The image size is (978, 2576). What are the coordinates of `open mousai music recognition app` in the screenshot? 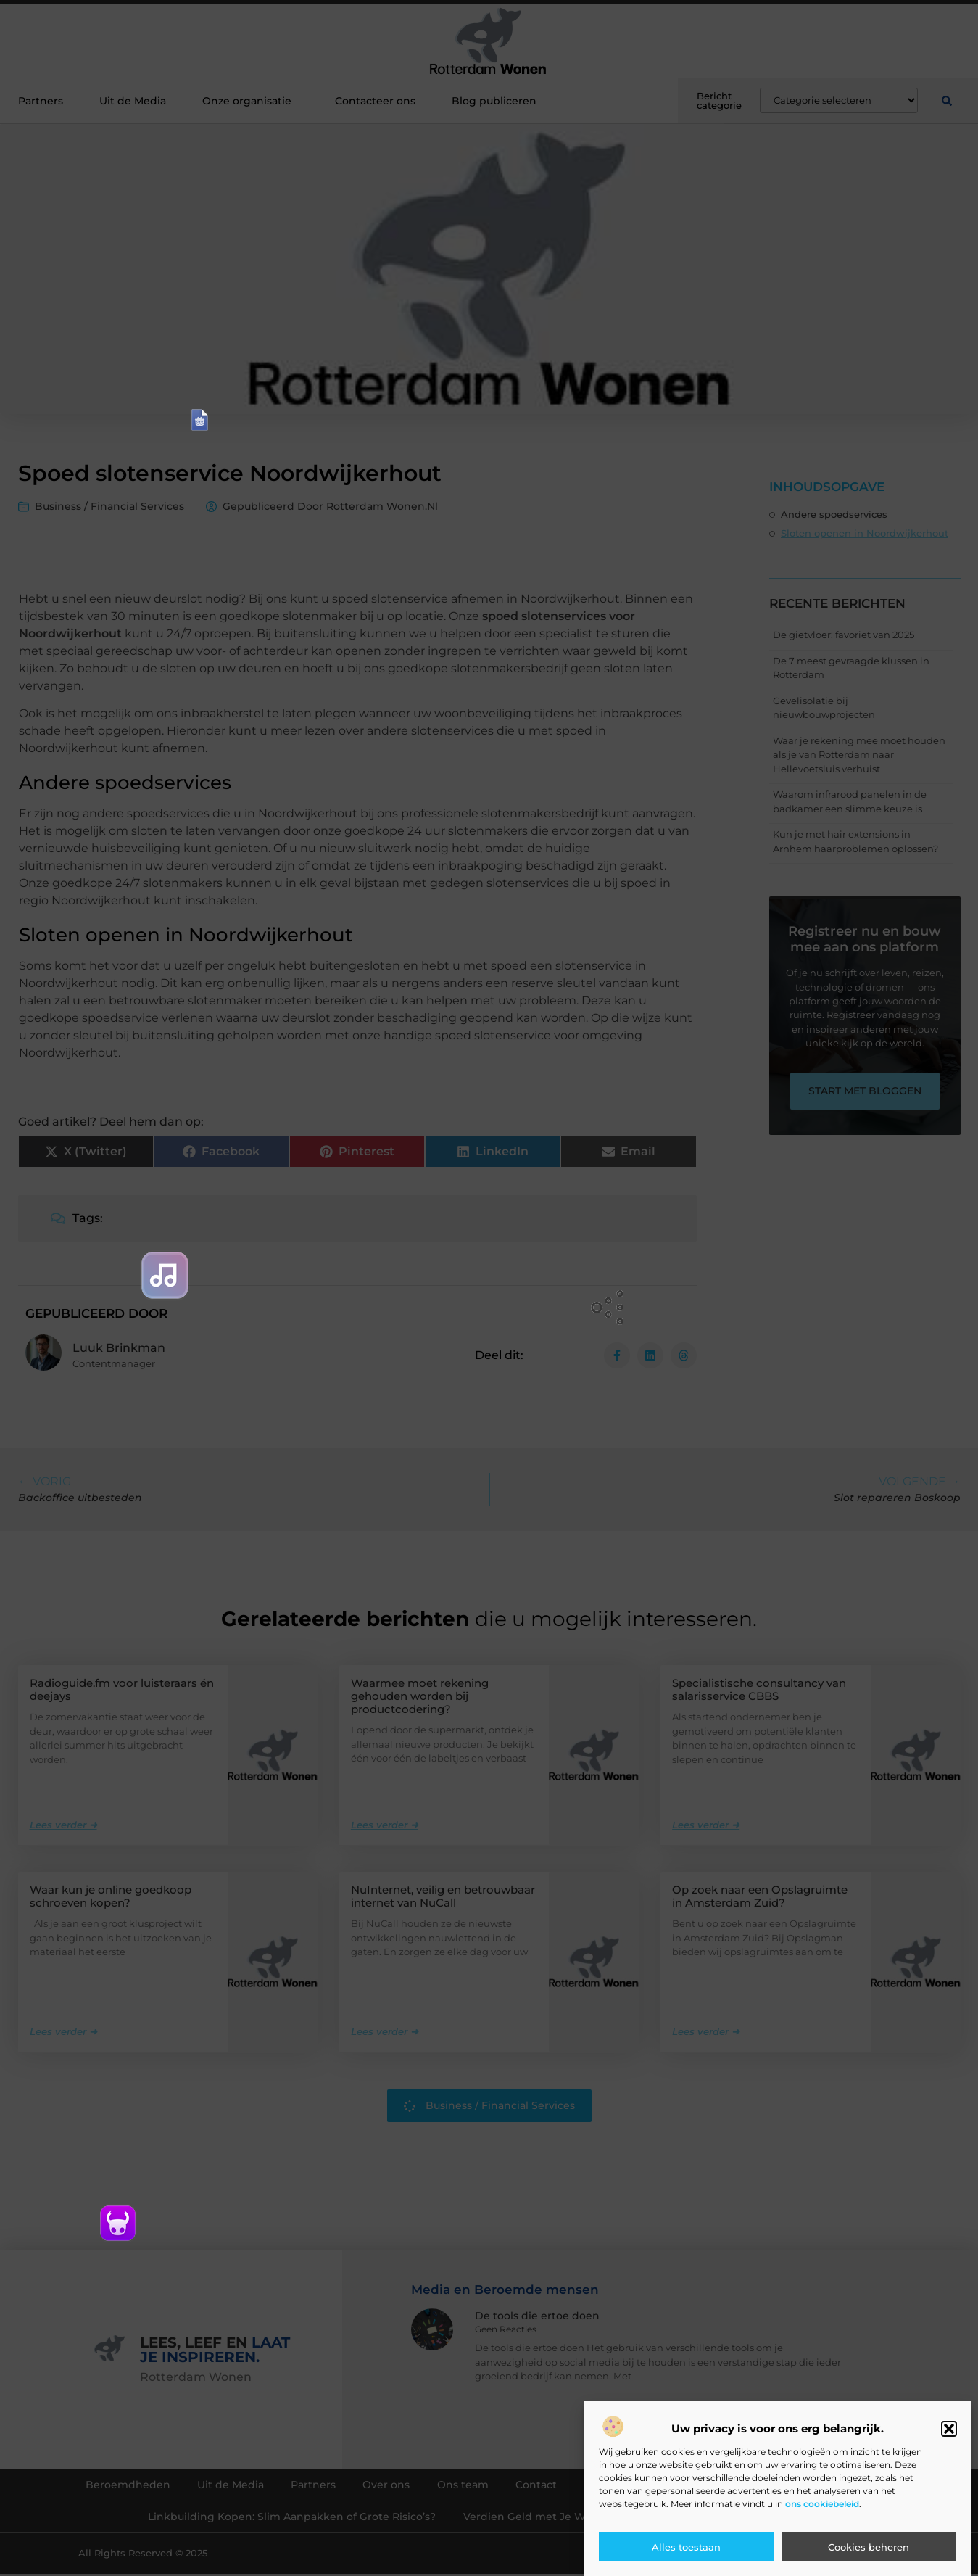 It's located at (165, 1275).